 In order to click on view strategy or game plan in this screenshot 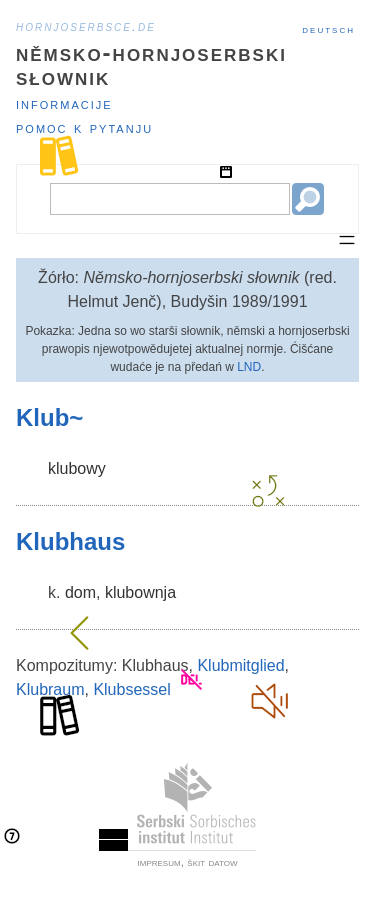, I will do `click(267, 491)`.